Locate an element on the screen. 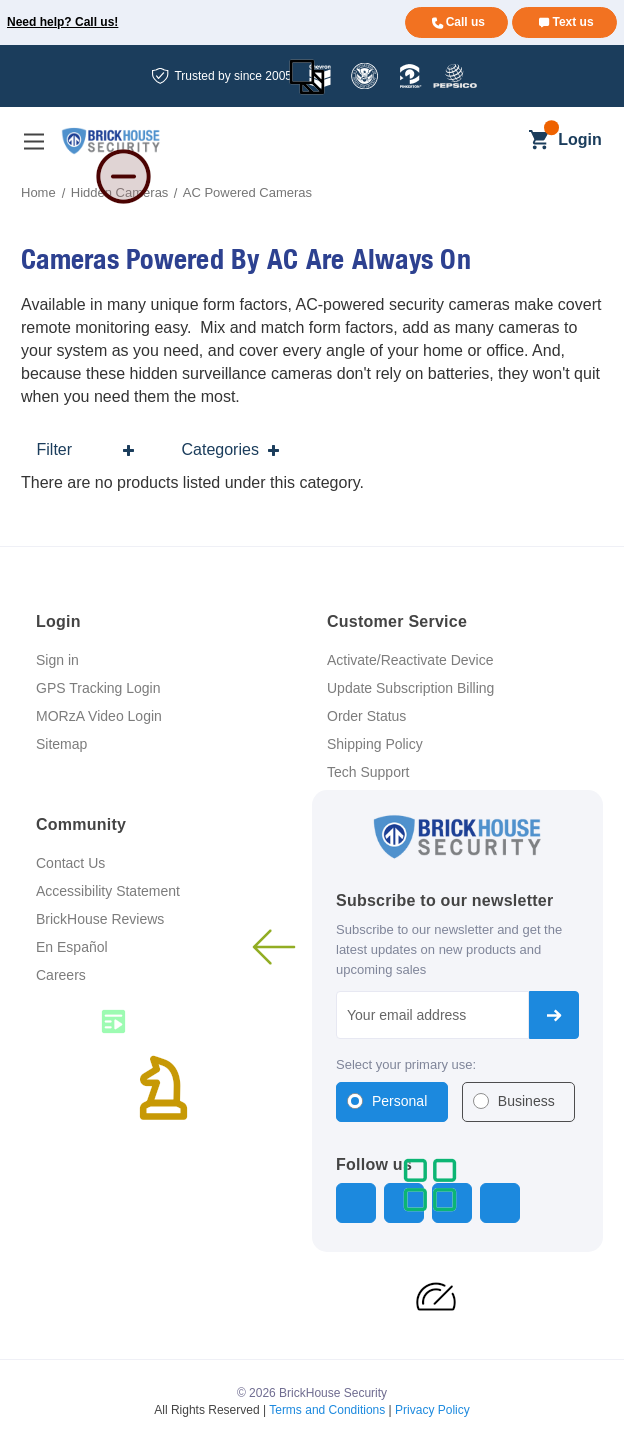 The width and height of the screenshot is (624, 1444). view speed or performance metrics is located at coordinates (436, 1298).